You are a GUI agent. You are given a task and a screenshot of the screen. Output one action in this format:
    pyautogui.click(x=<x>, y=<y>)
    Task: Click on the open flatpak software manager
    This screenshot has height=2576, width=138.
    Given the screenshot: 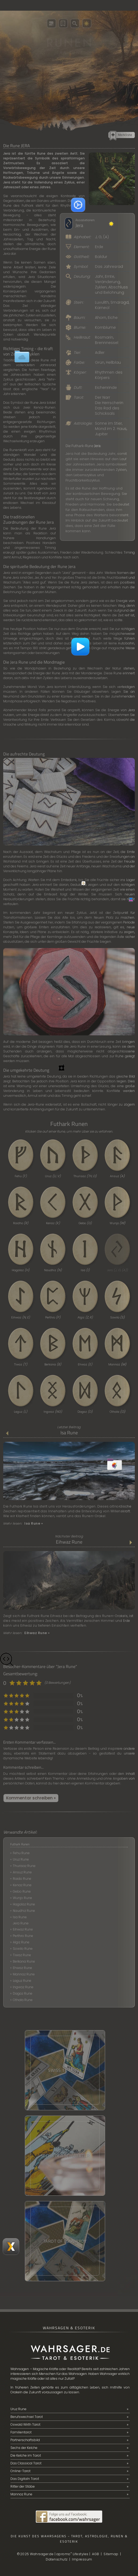 What is the action you would take?
    pyautogui.click(x=83, y=883)
    